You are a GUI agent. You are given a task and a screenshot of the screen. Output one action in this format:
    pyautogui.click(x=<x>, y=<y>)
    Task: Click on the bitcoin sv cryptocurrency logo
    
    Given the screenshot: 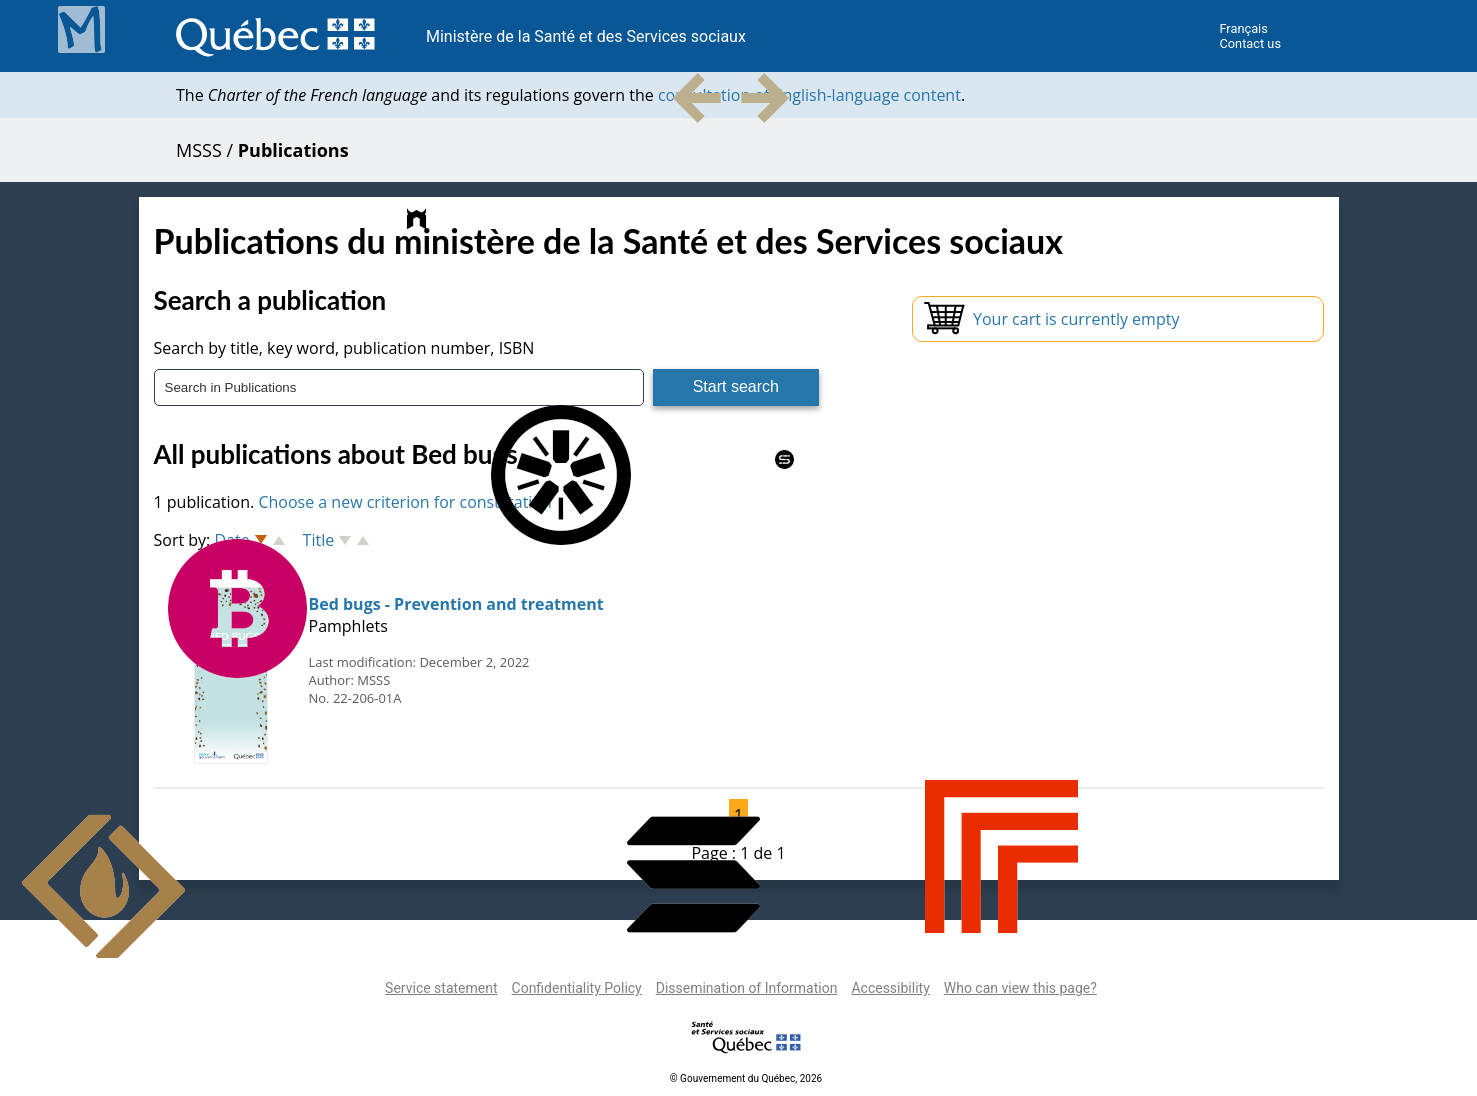 What is the action you would take?
    pyautogui.click(x=237, y=608)
    